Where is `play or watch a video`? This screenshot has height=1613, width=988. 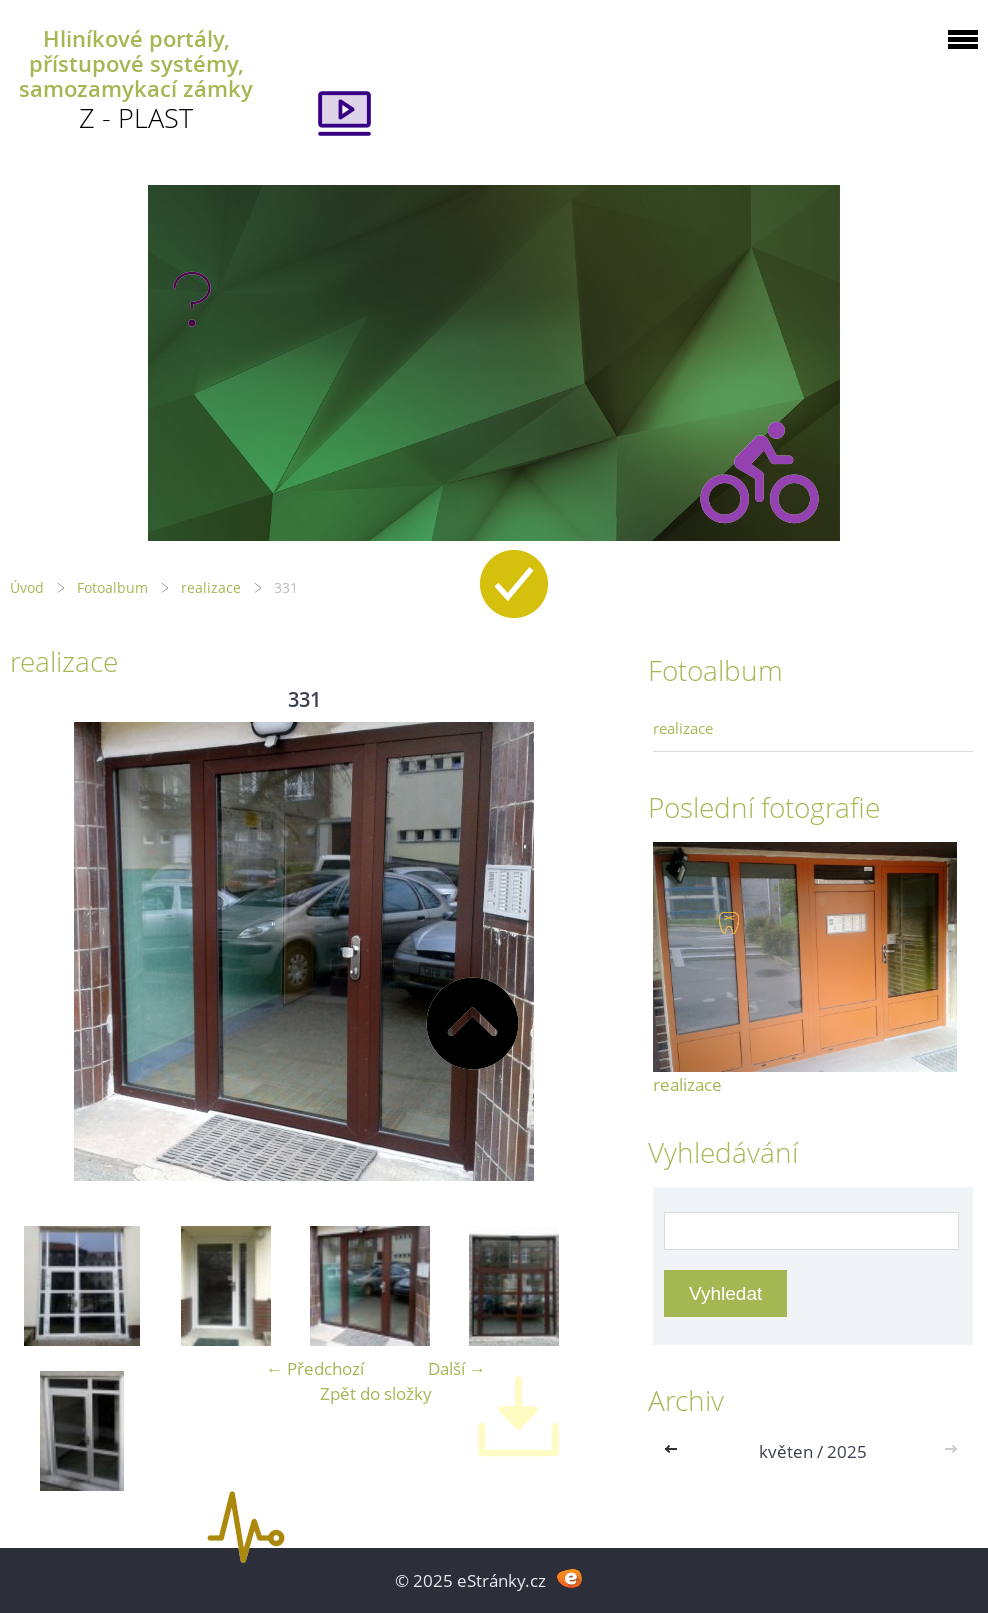
play or watch a video is located at coordinates (344, 113).